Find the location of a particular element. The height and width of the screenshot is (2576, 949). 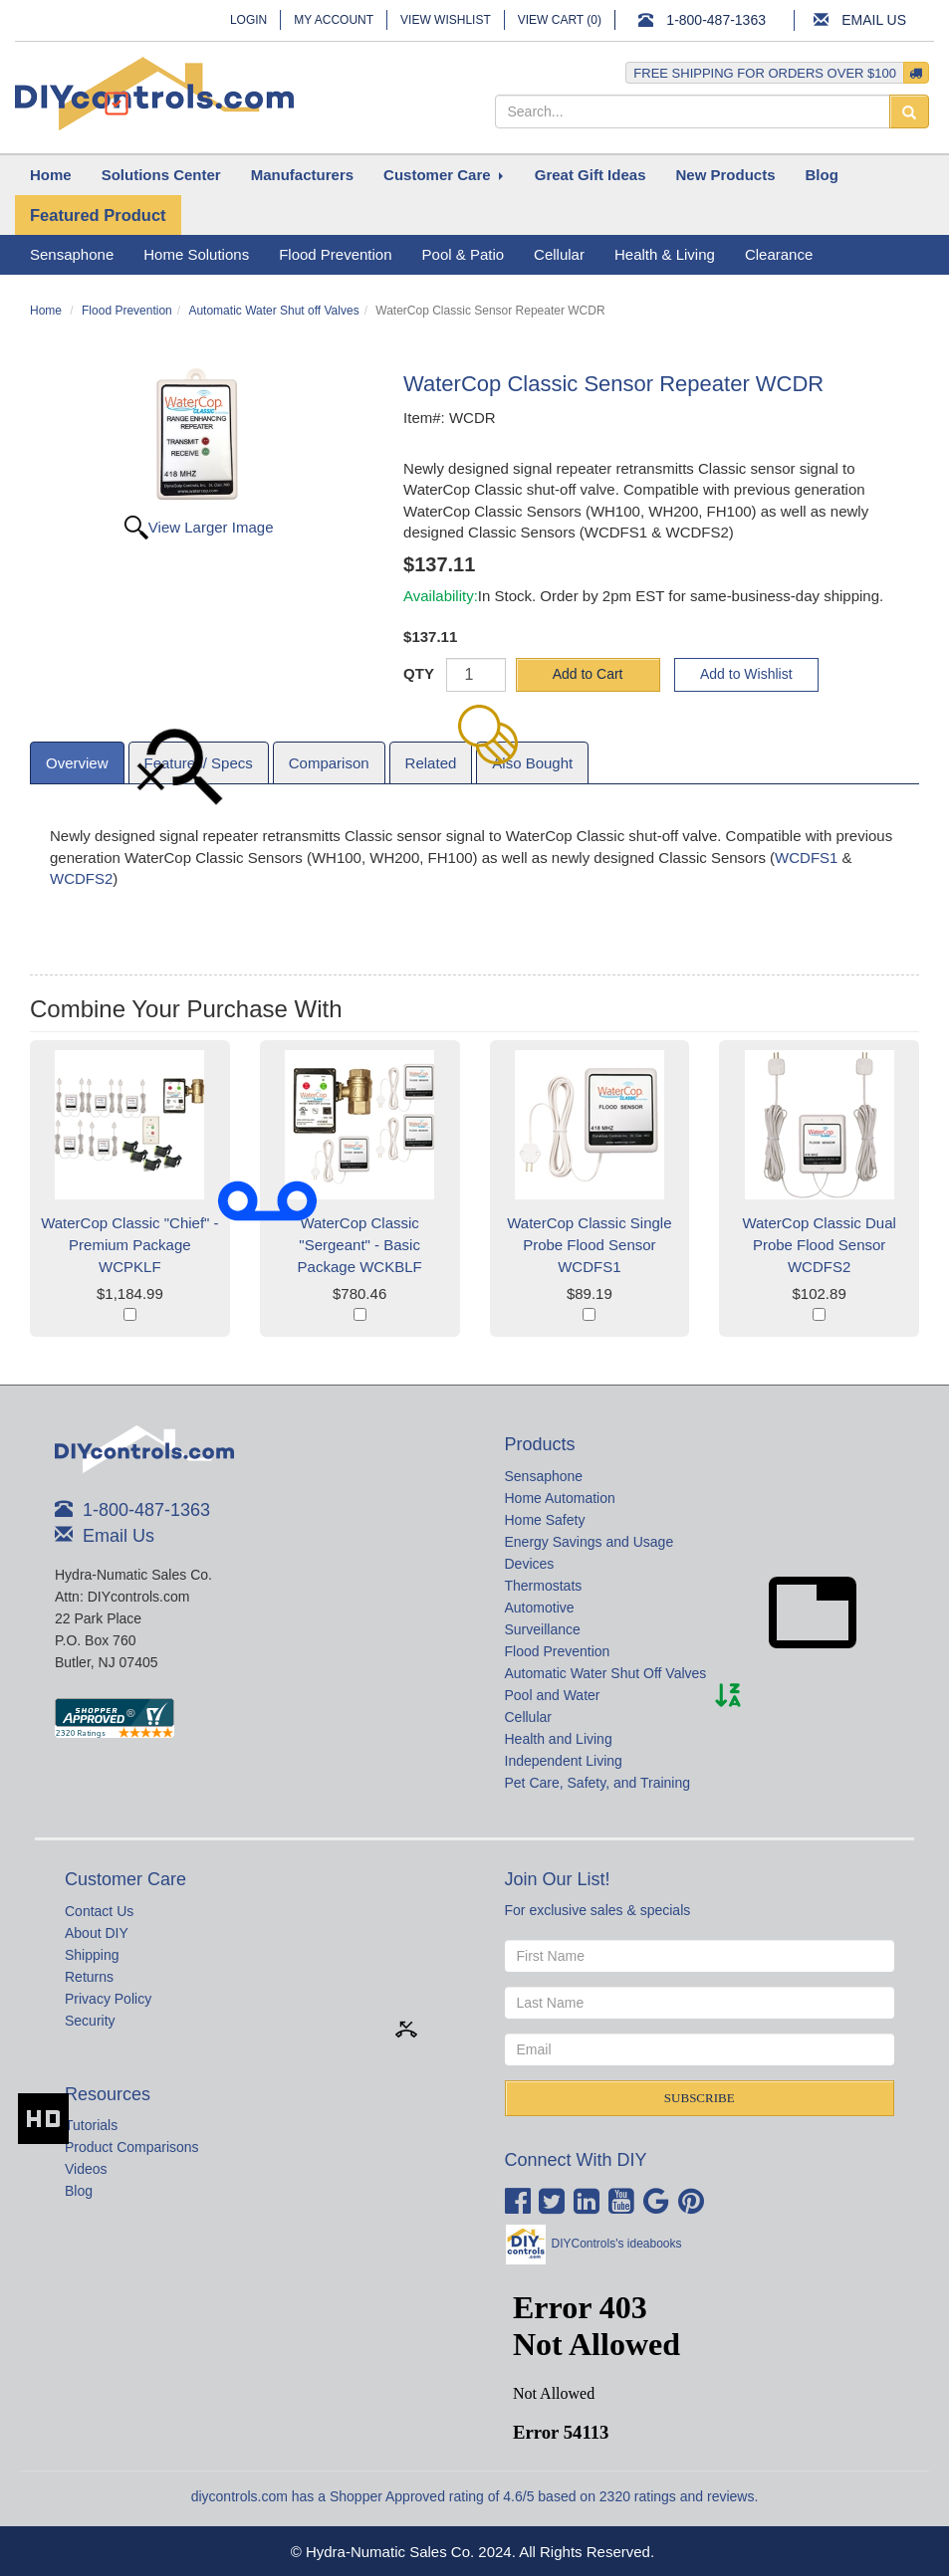

indicates voicemail is available is located at coordinates (267, 1200).